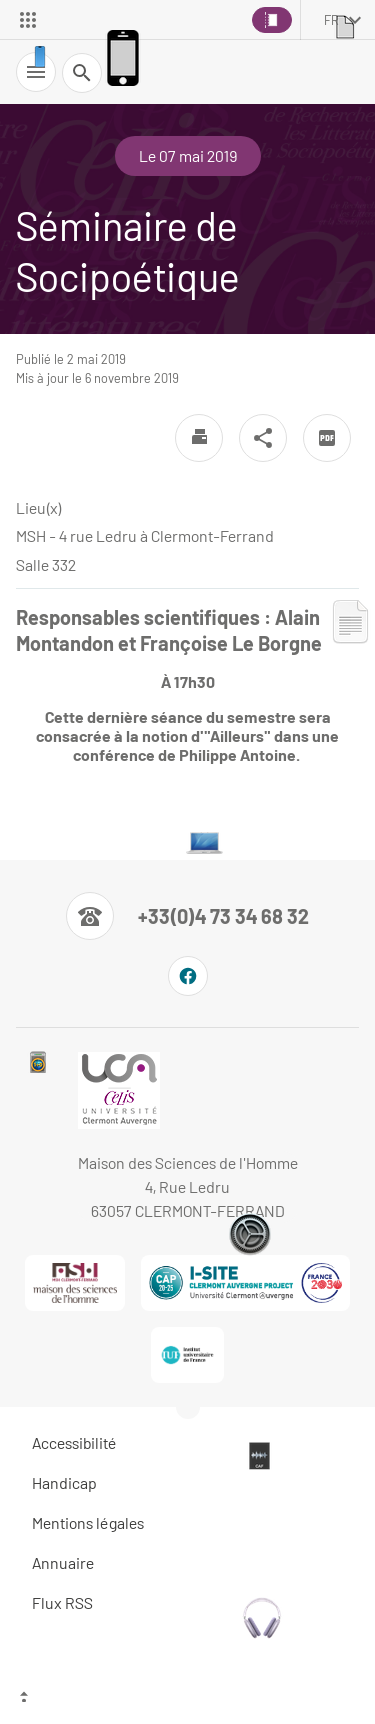 The width and height of the screenshot is (375, 1724). Describe the element at coordinates (350, 621) in the screenshot. I see `a windows ini configuration file associated with wine` at that location.